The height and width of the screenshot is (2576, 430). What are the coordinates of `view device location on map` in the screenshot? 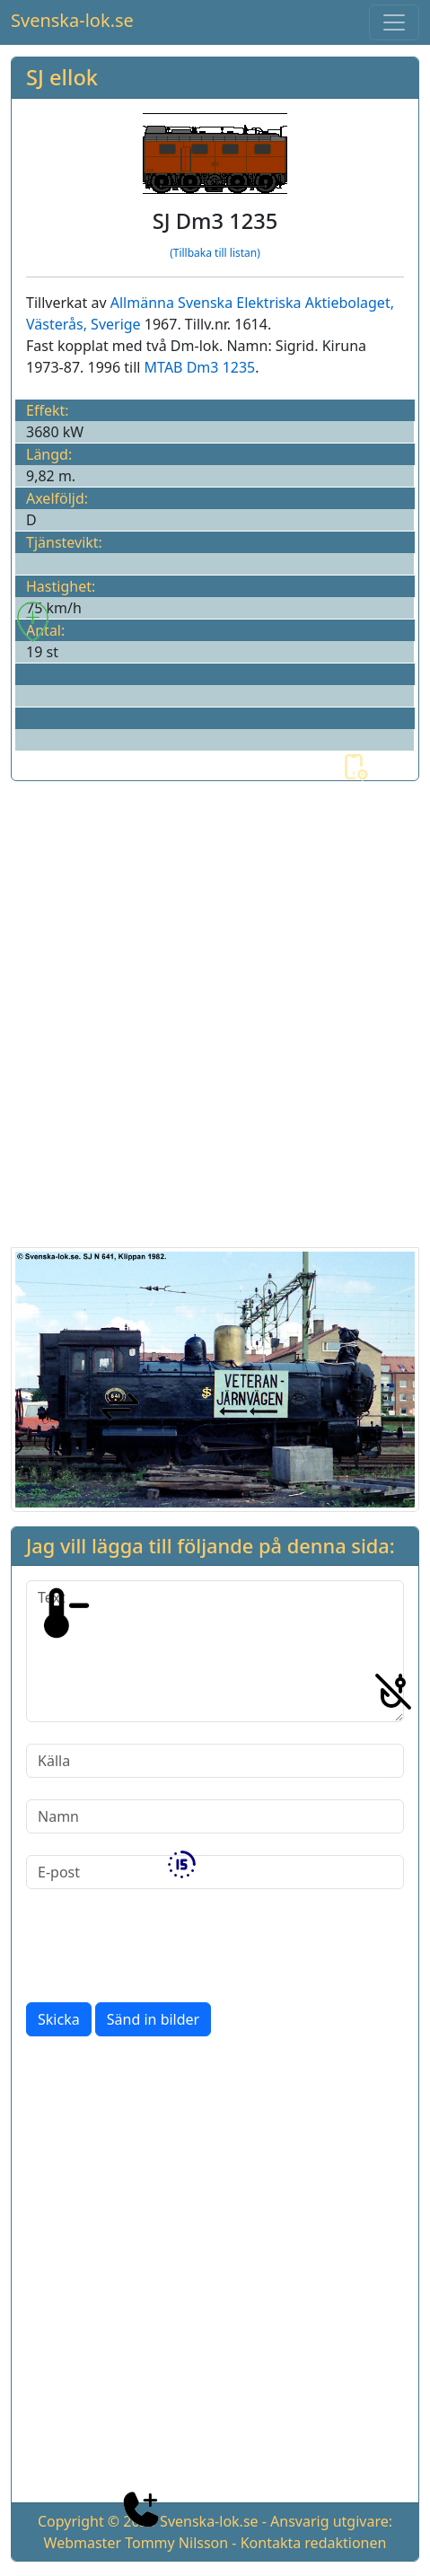 It's located at (354, 767).